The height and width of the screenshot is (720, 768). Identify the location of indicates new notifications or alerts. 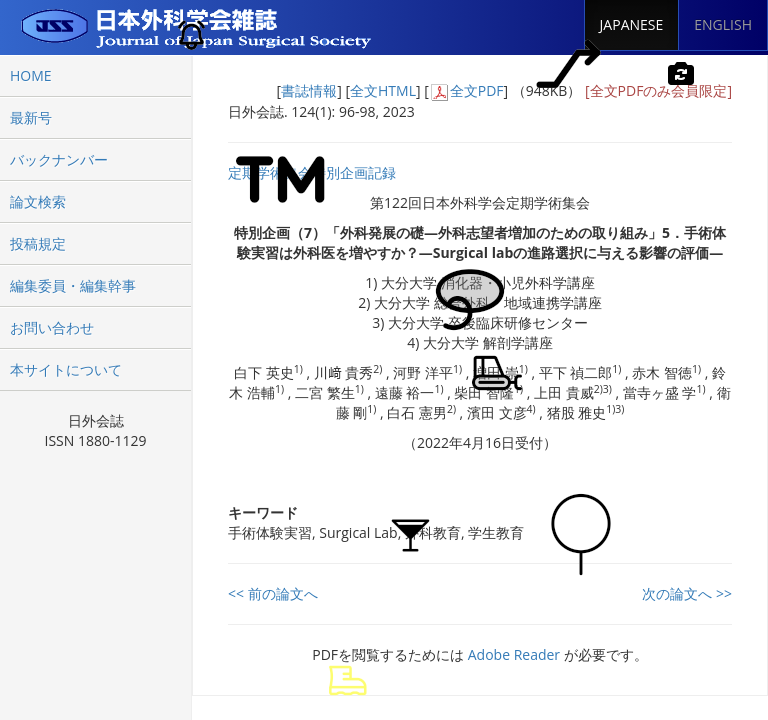
(191, 35).